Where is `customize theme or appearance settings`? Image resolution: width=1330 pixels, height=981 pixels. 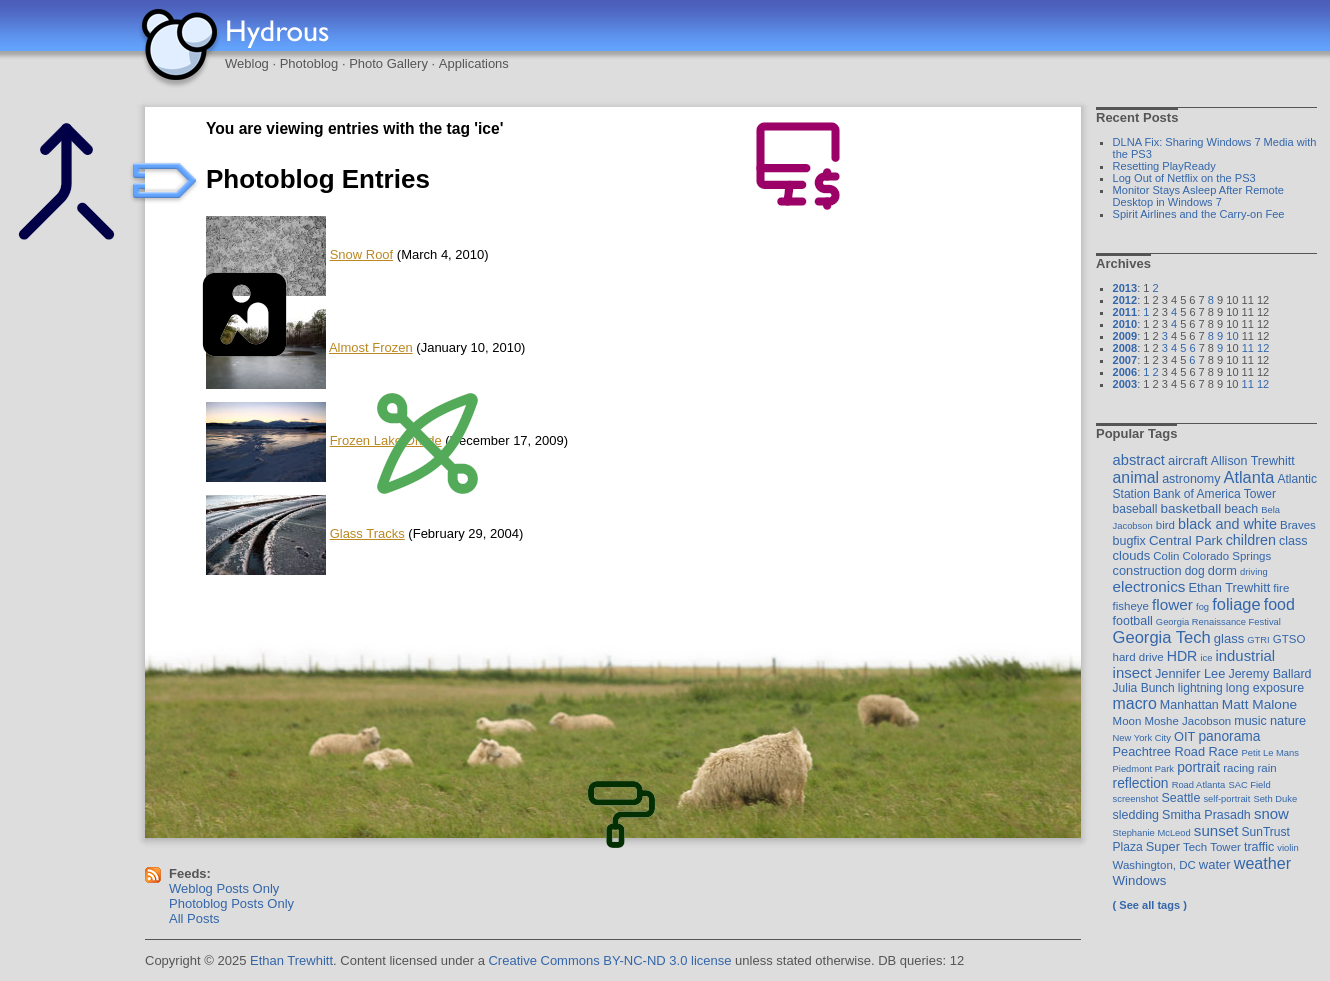
customize theme or appearance settings is located at coordinates (621, 814).